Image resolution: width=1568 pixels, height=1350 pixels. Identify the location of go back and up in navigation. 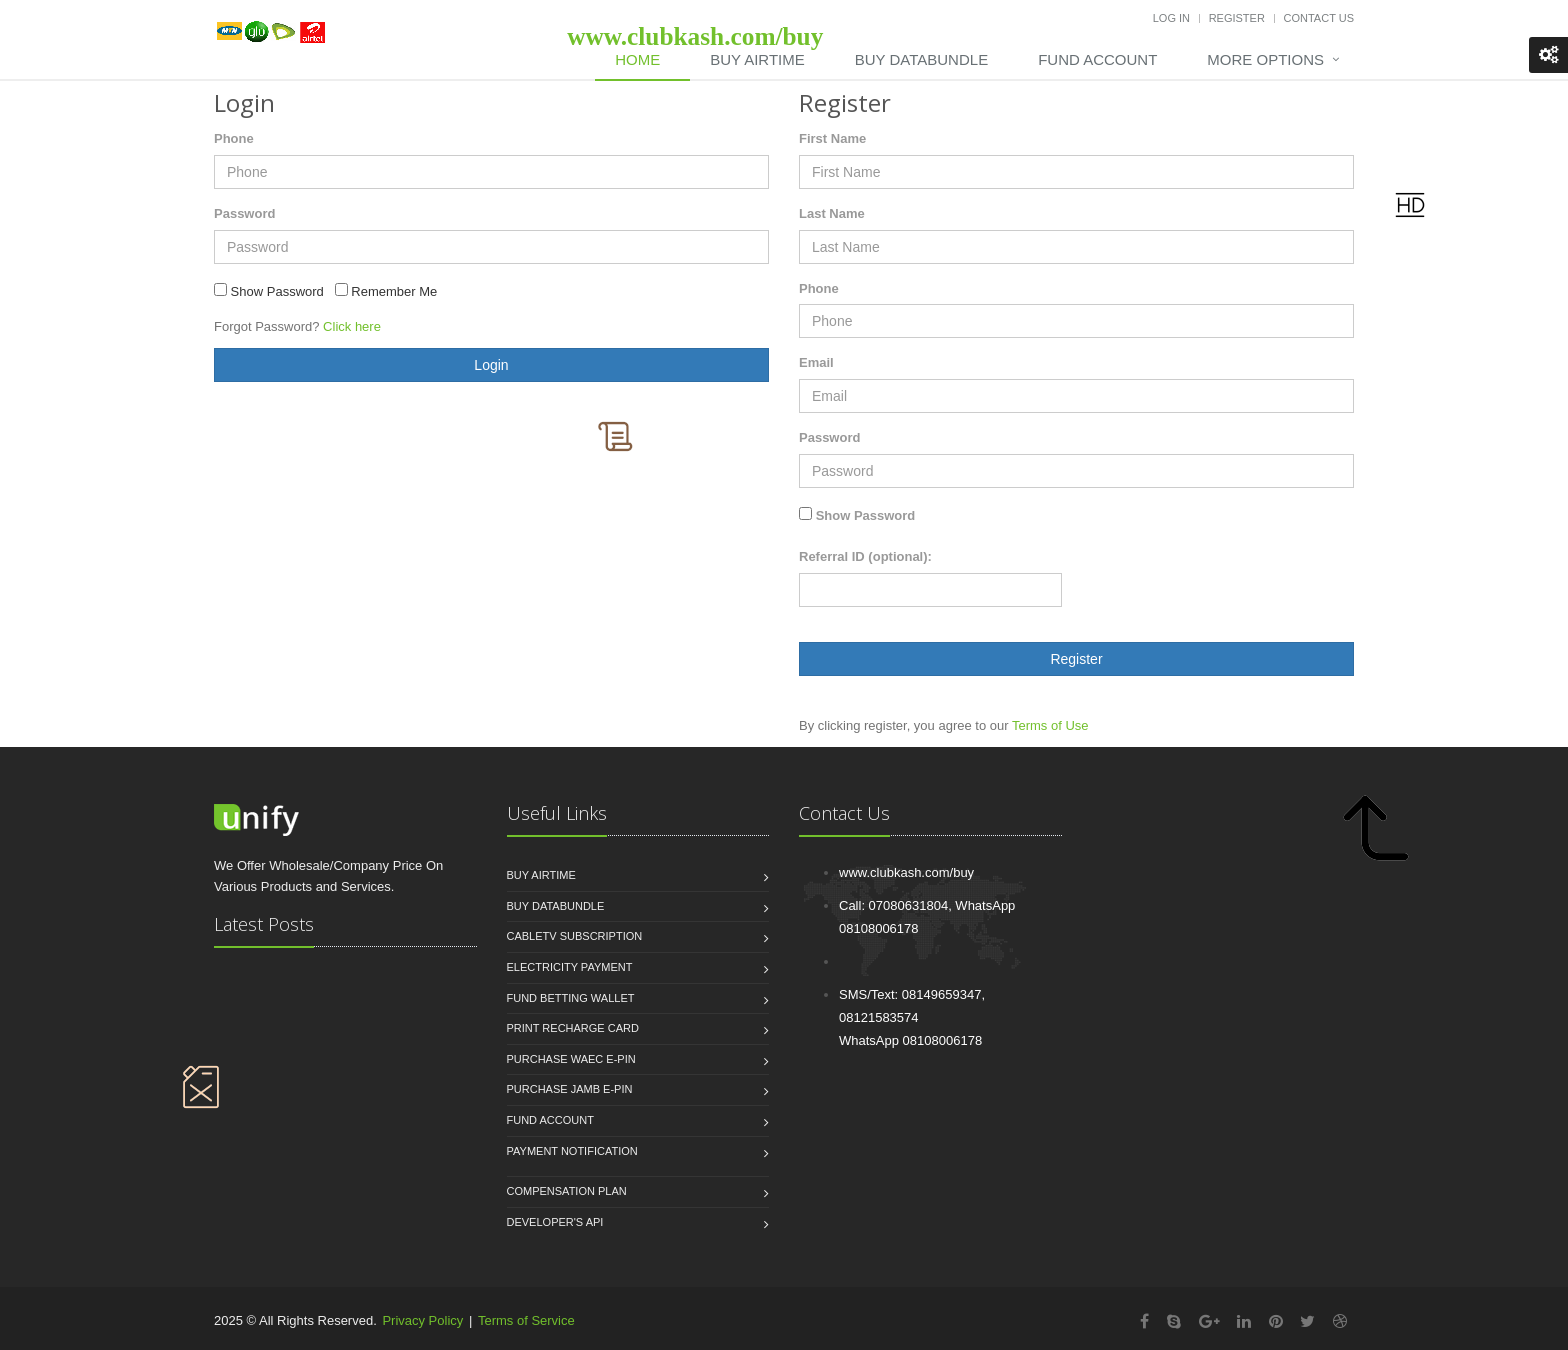
(1376, 828).